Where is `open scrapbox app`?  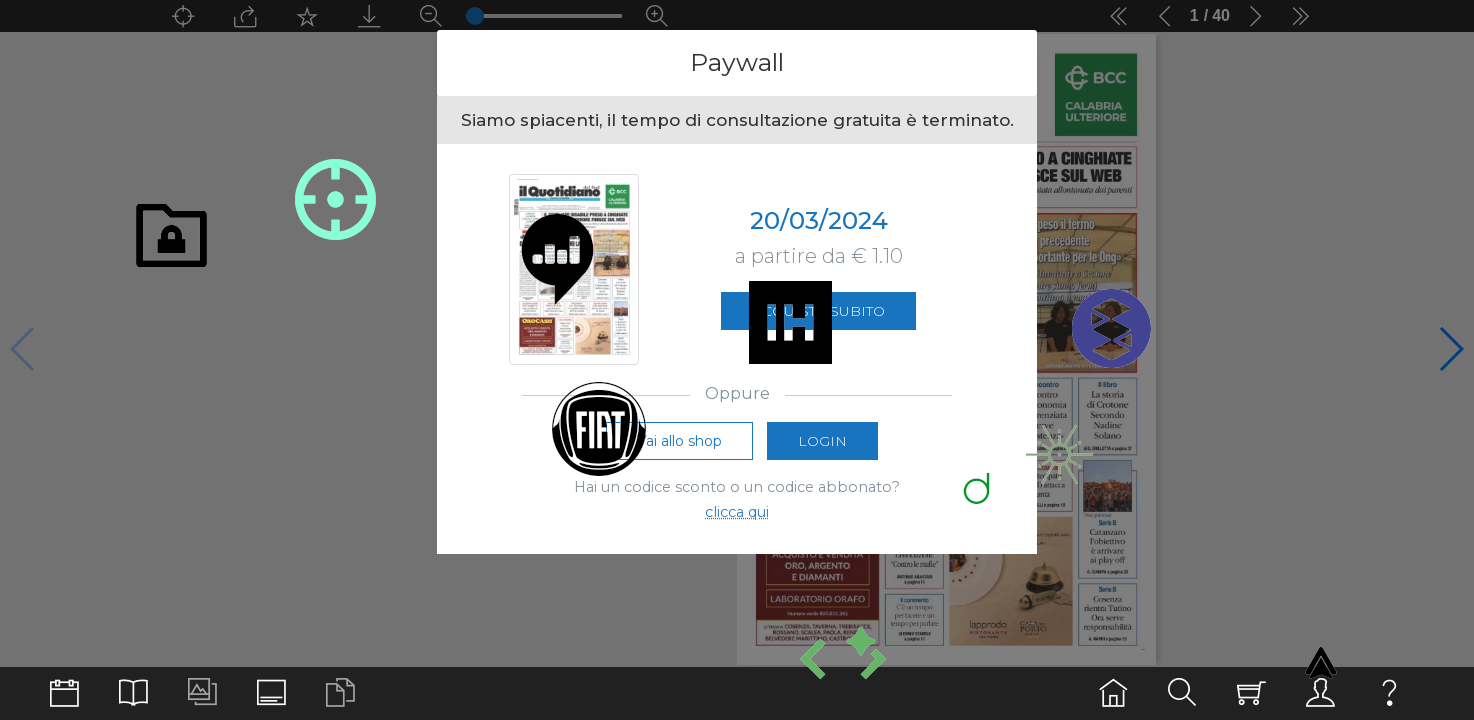 open scrapbox app is located at coordinates (1111, 328).